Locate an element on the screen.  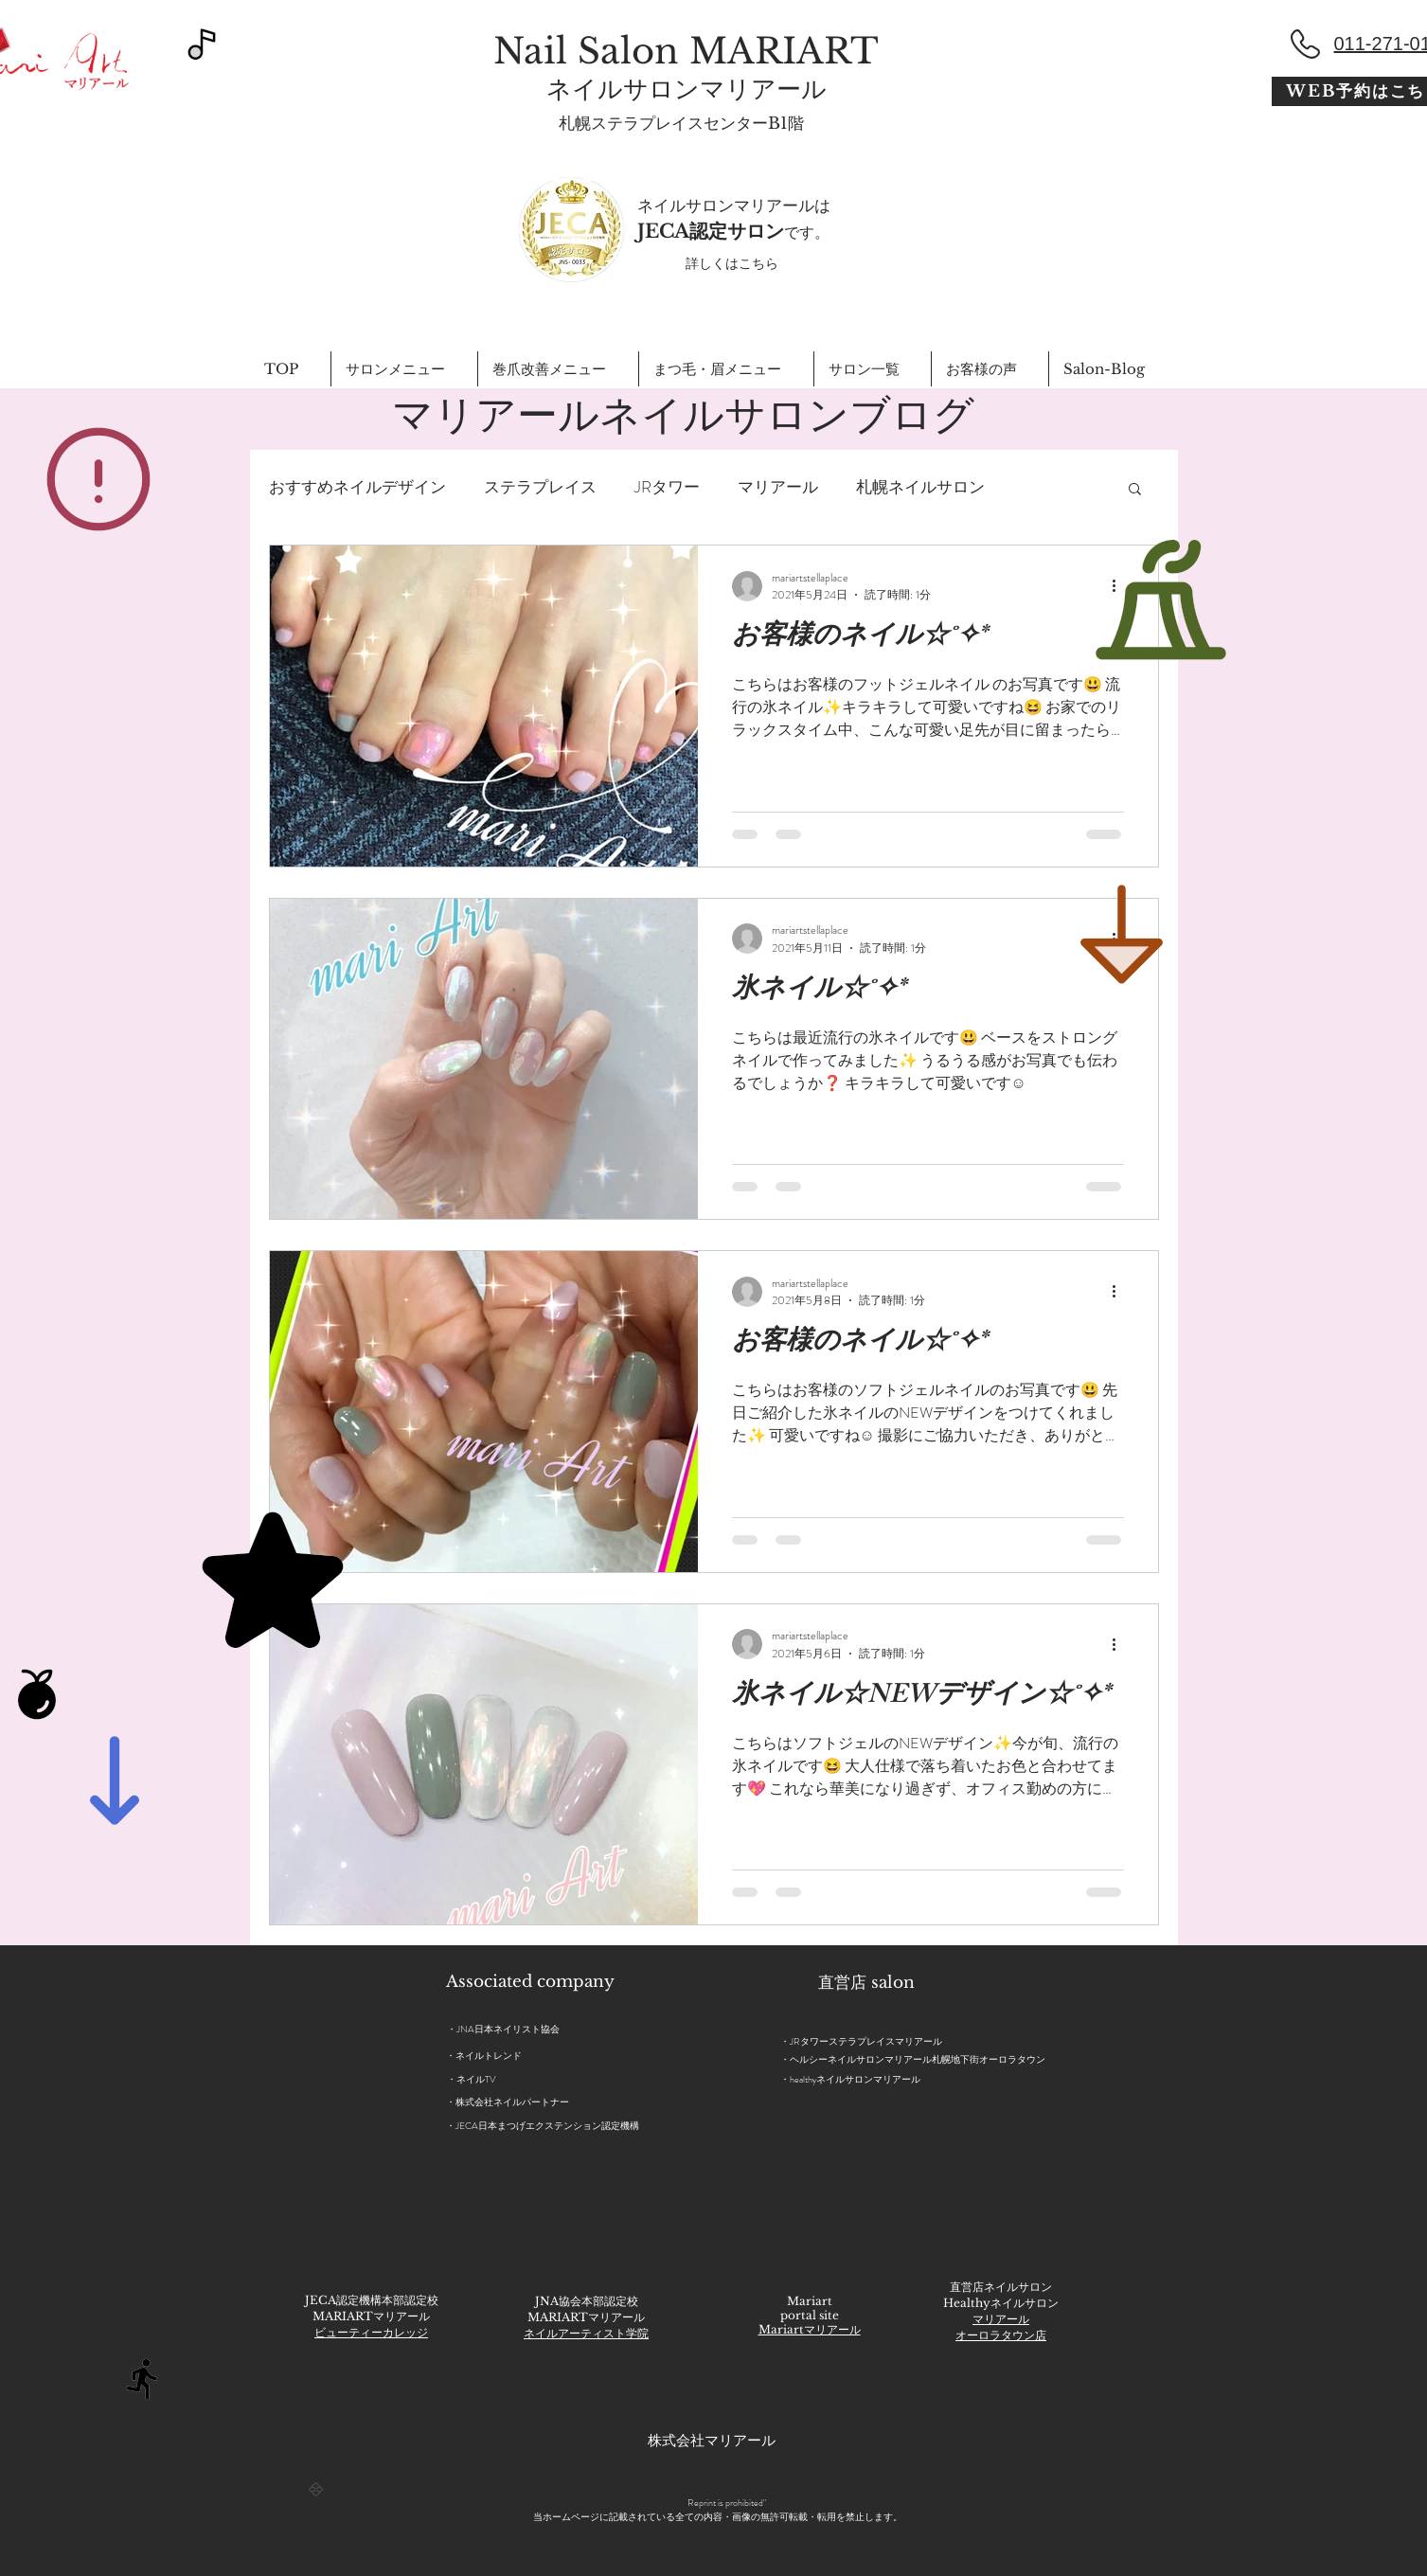
get walking or running directions is located at coordinates (143, 2378).